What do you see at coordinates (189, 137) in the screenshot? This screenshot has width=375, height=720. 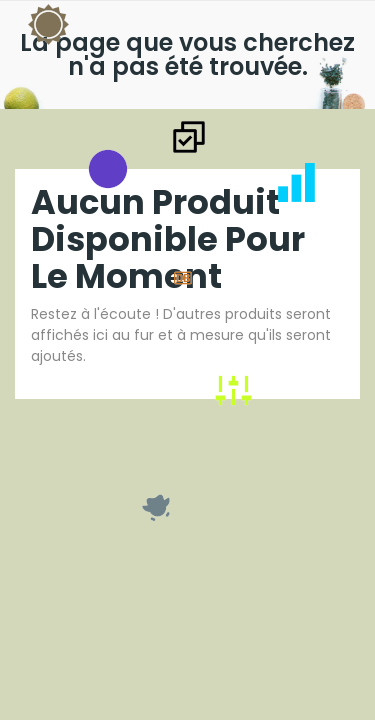 I see `select multiple items` at bounding box center [189, 137].